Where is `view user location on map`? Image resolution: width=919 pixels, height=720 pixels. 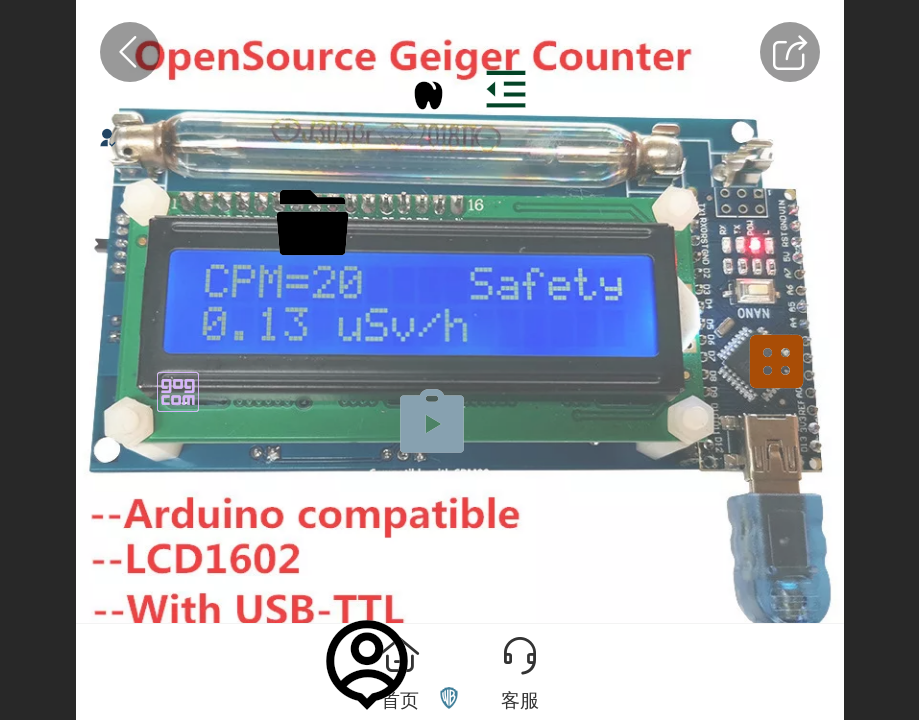
view user location on map is located at coordinates (367, 661).